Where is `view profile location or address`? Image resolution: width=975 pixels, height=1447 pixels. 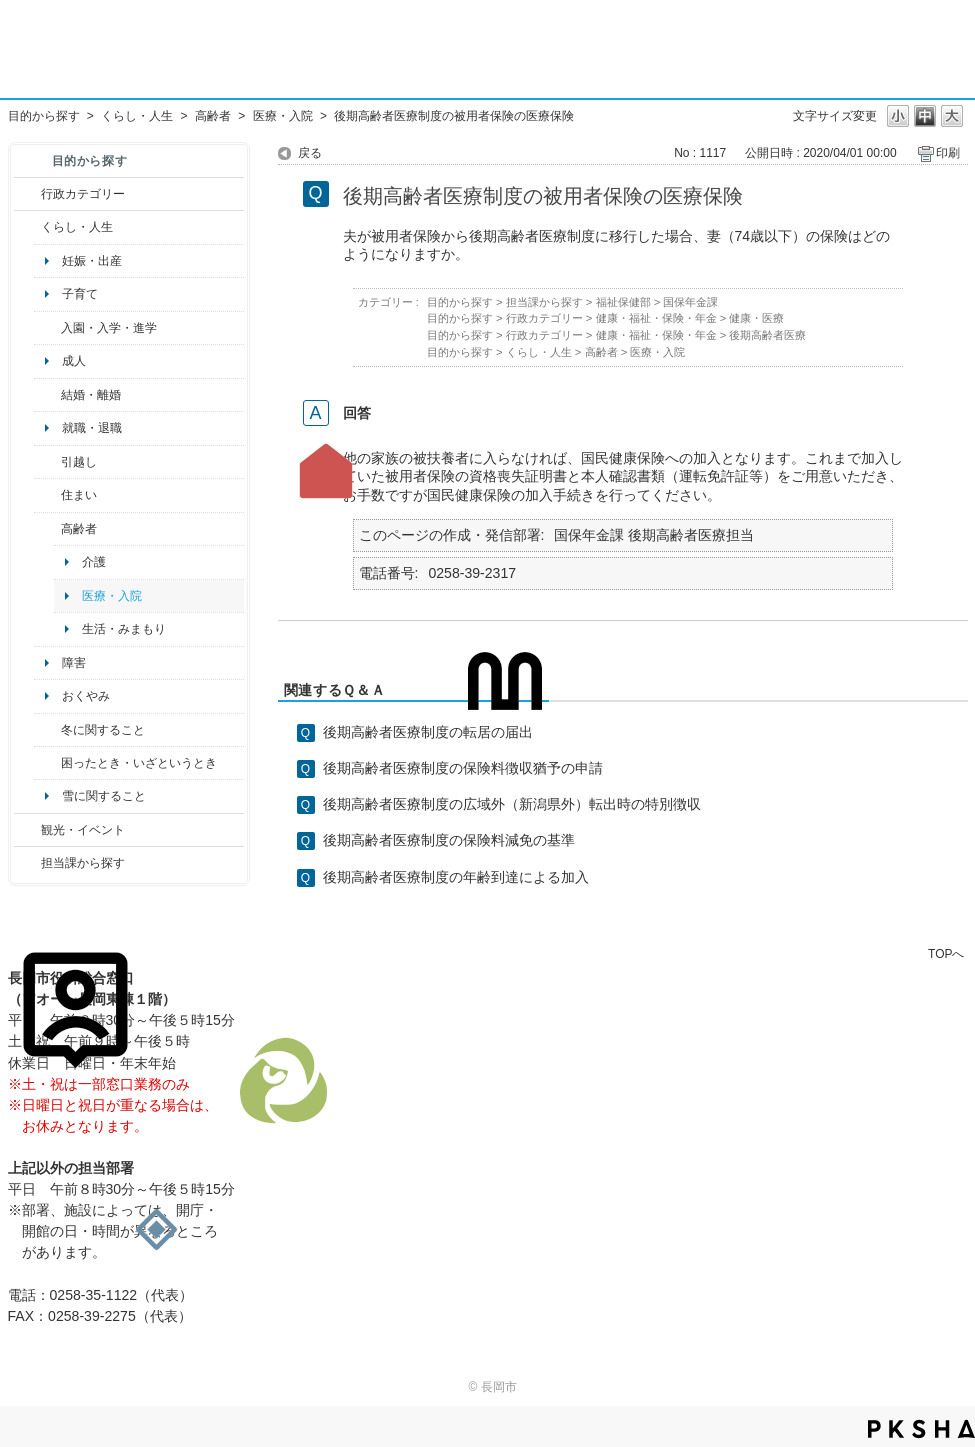 view profile location or address is located at coordinates (75, 1004).